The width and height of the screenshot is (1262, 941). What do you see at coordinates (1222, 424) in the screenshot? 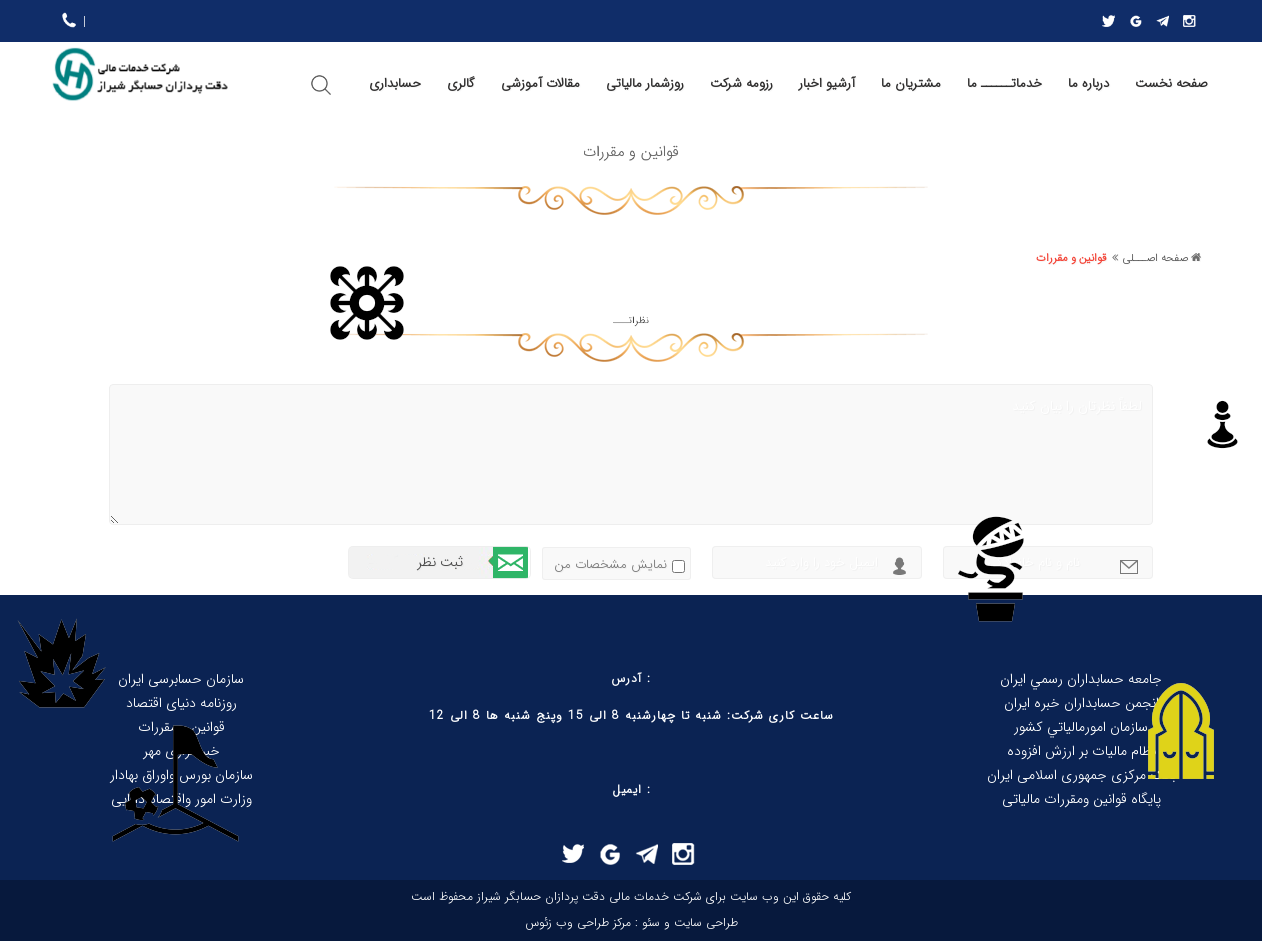
I see `start a new chess game` at bounding box center [1222, 424].